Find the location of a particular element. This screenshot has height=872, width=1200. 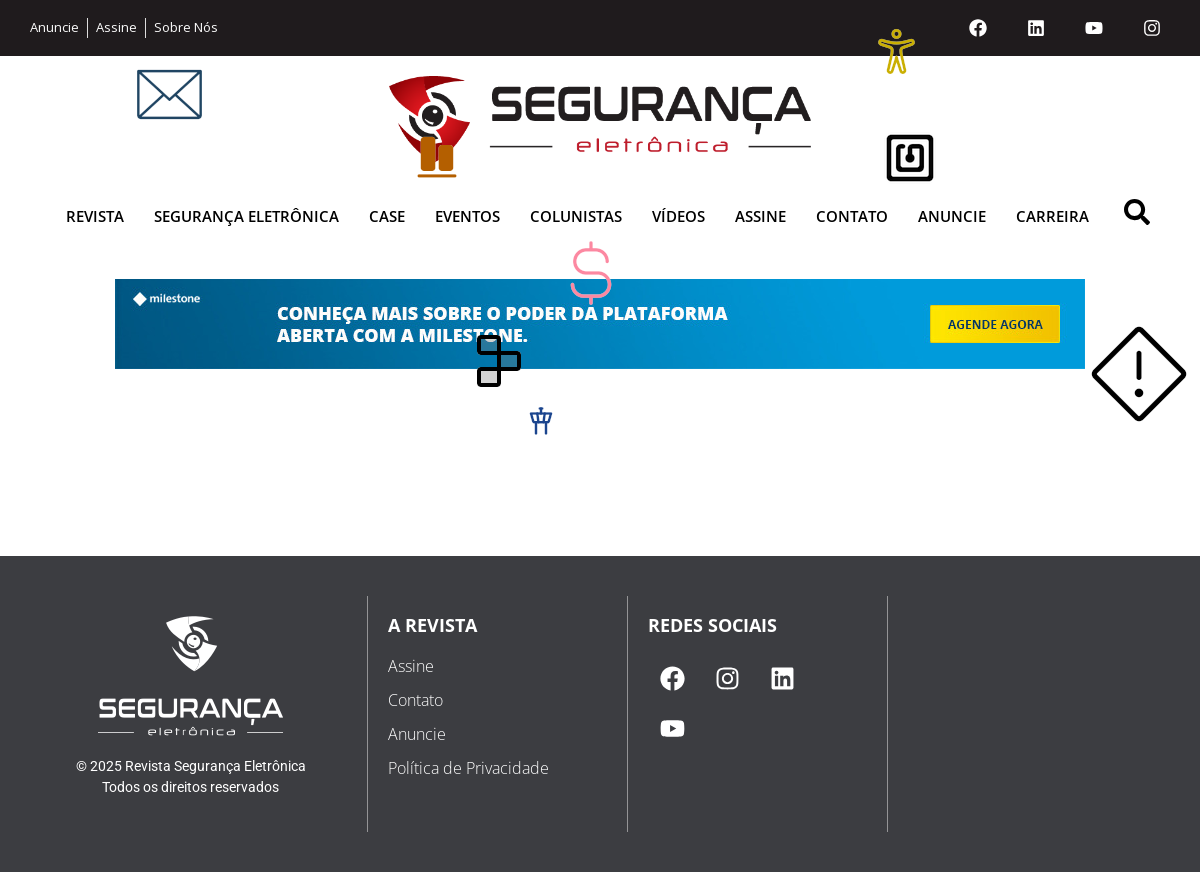

tap to enable nfc connectivity is located at coordinates (910, 158).